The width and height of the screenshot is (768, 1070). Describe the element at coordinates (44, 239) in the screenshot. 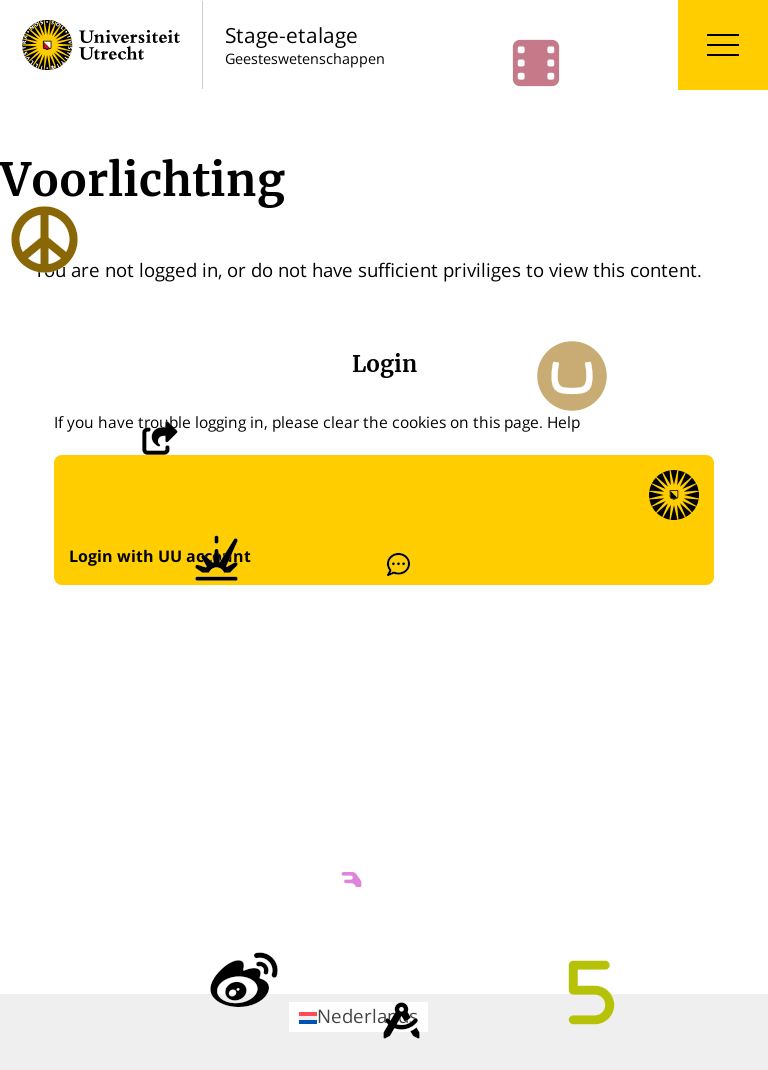

I see `indicates a peaceful or non-violent state` at that location.